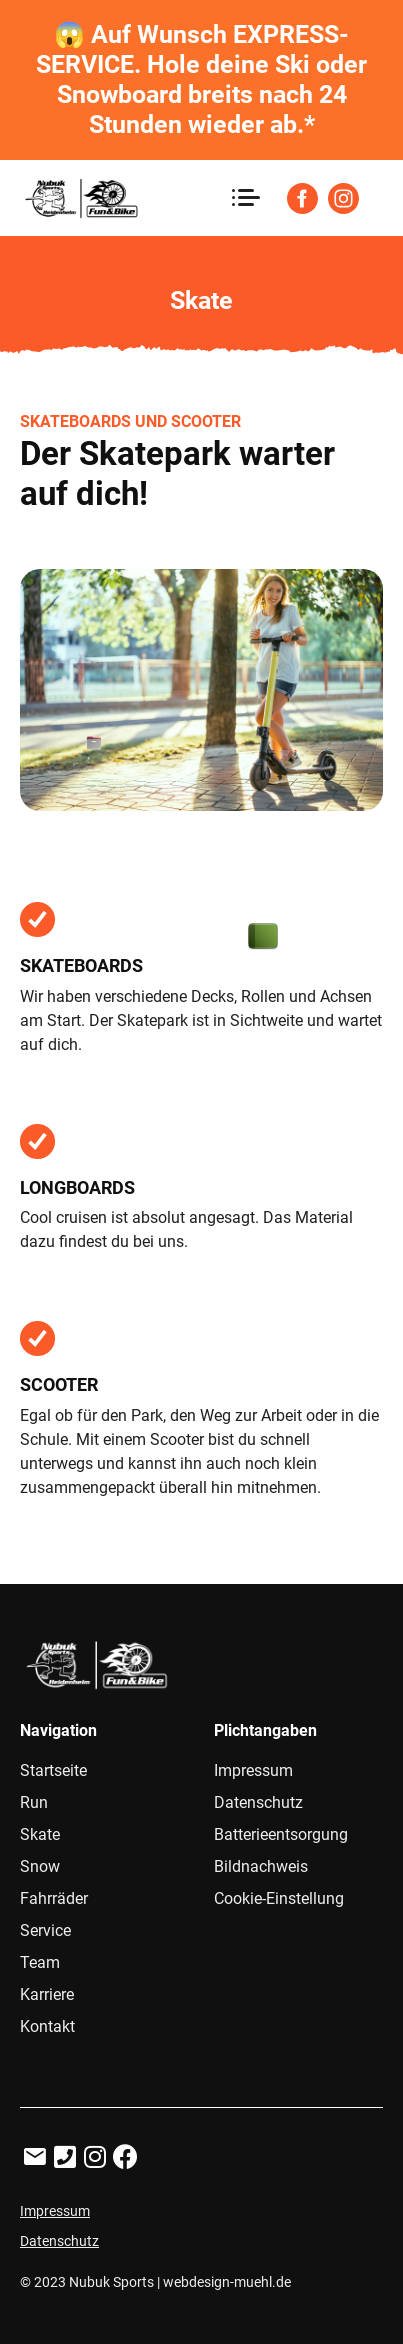 Image resolution: width=403 pixels, height=2344 pixels. Describe the element at coordinates (94, 743) in the screenshot. I see `open the file manager application` at that location.